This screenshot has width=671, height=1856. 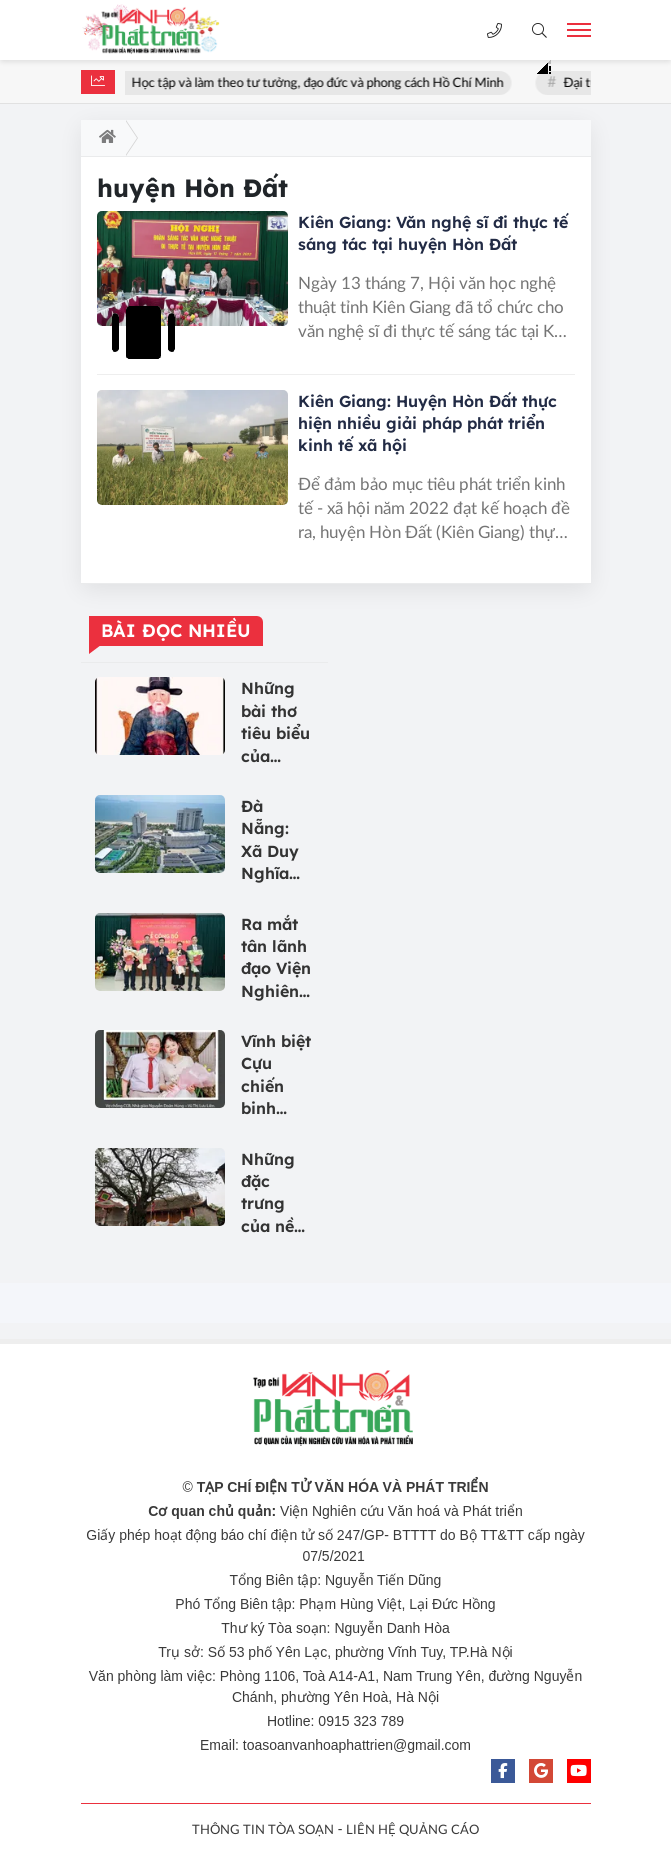 I want to click on indicates cellular signal with no internet connection, so click(x=544, y=67).